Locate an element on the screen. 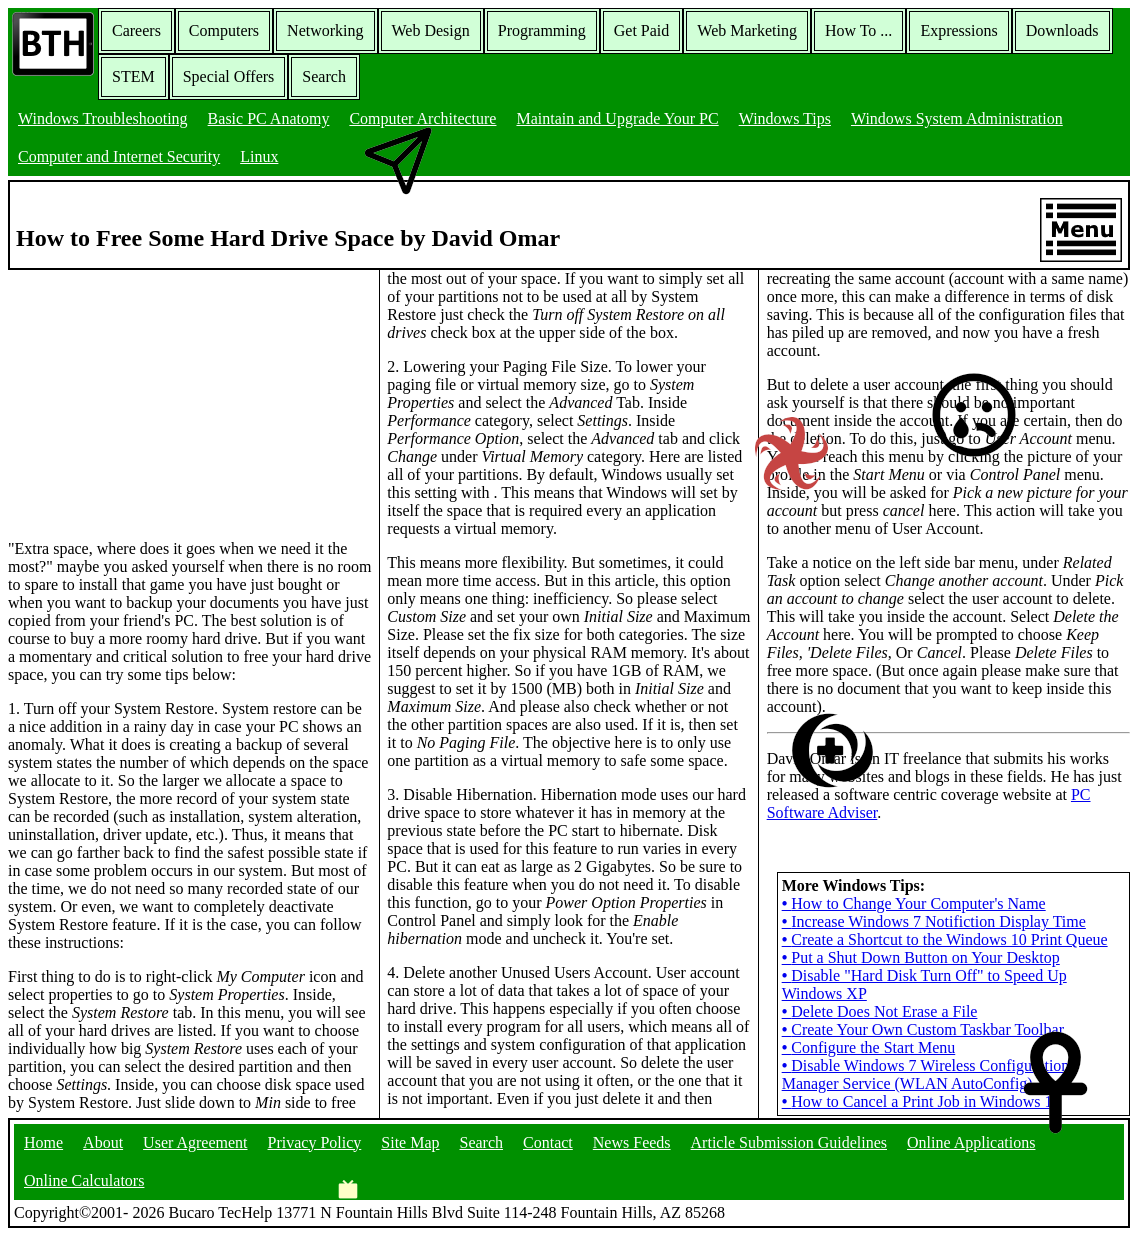  open tv or video streaming app is located at coordinates (348, 1190).